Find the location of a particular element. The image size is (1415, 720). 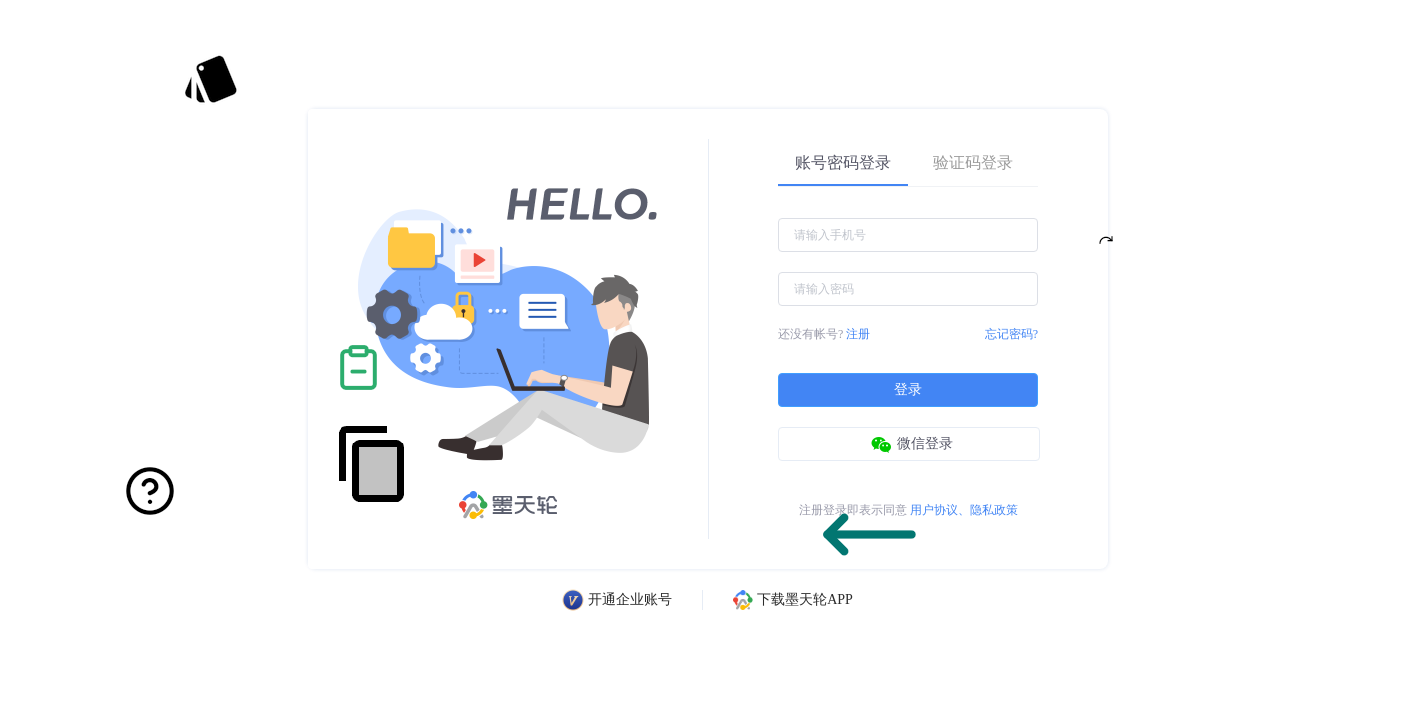

remove an item from the clipboard is located at coordinates (358, 367).